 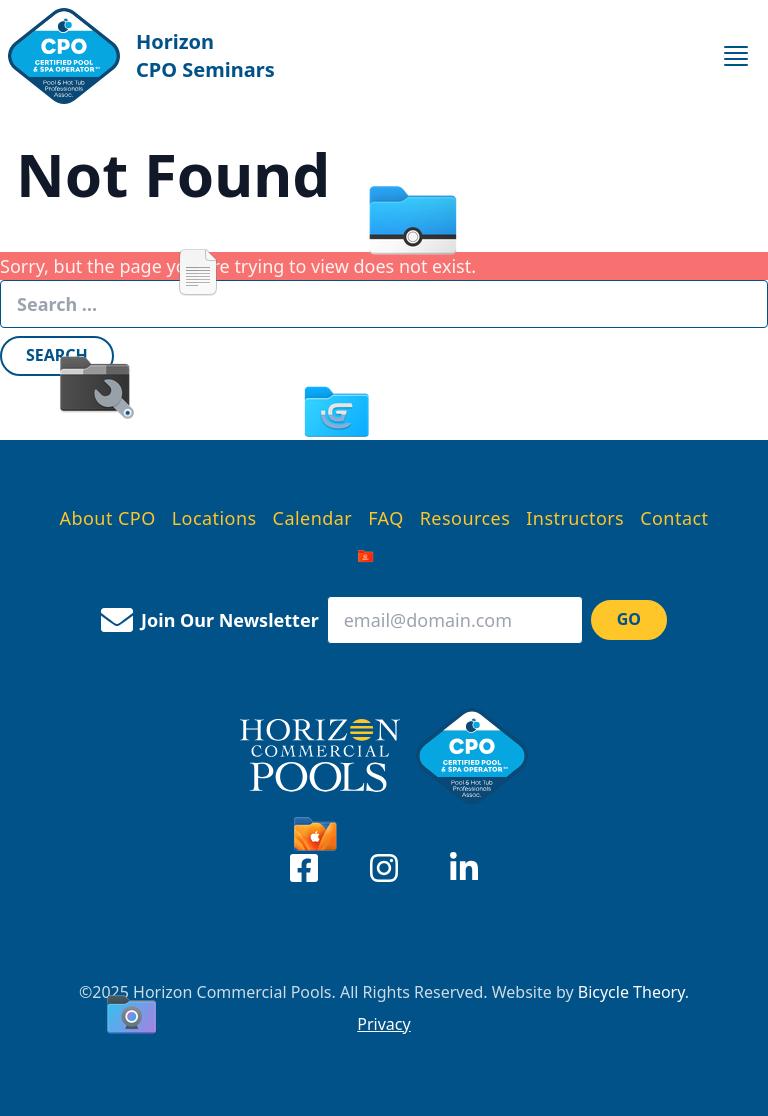 I want to click on open resource hacker project folder, so click(x=94, y=385).